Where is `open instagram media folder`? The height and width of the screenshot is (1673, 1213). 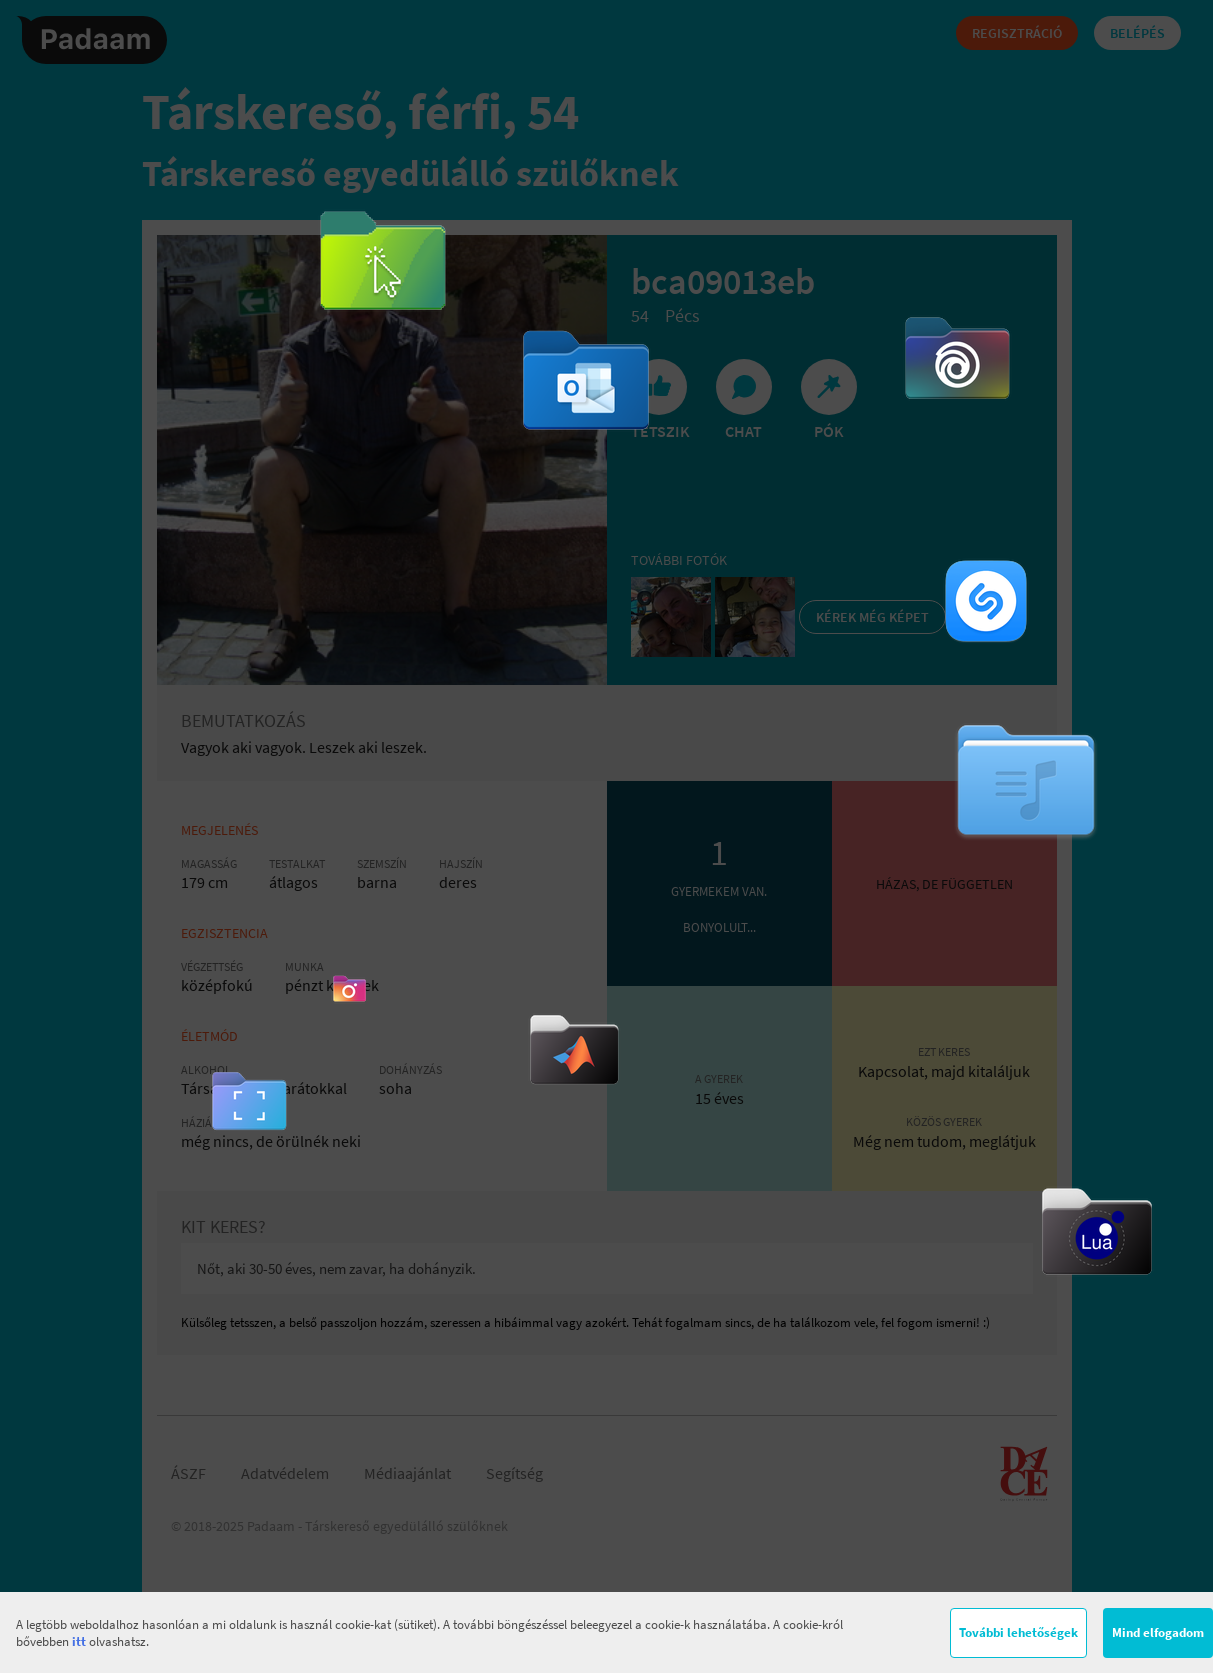 open instagram media folder is located at coordinates (349, 989).